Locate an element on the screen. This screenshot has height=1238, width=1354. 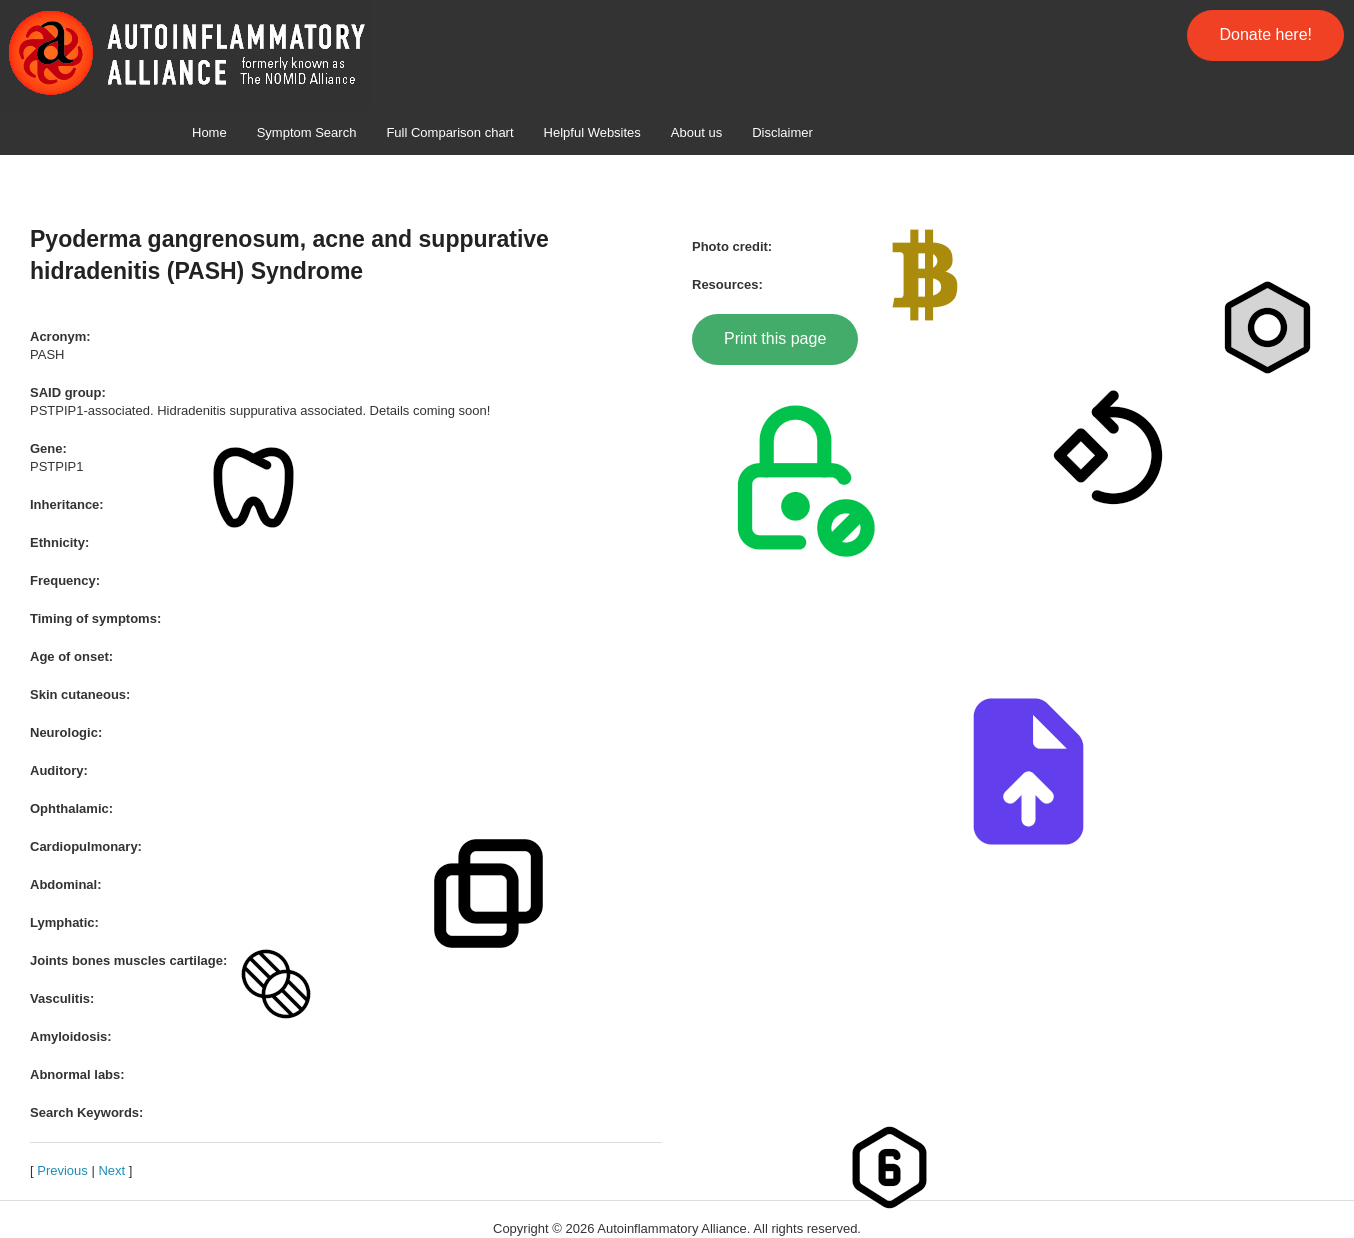
access hardware or mechanical settings is located at coordinates (1267, 327).